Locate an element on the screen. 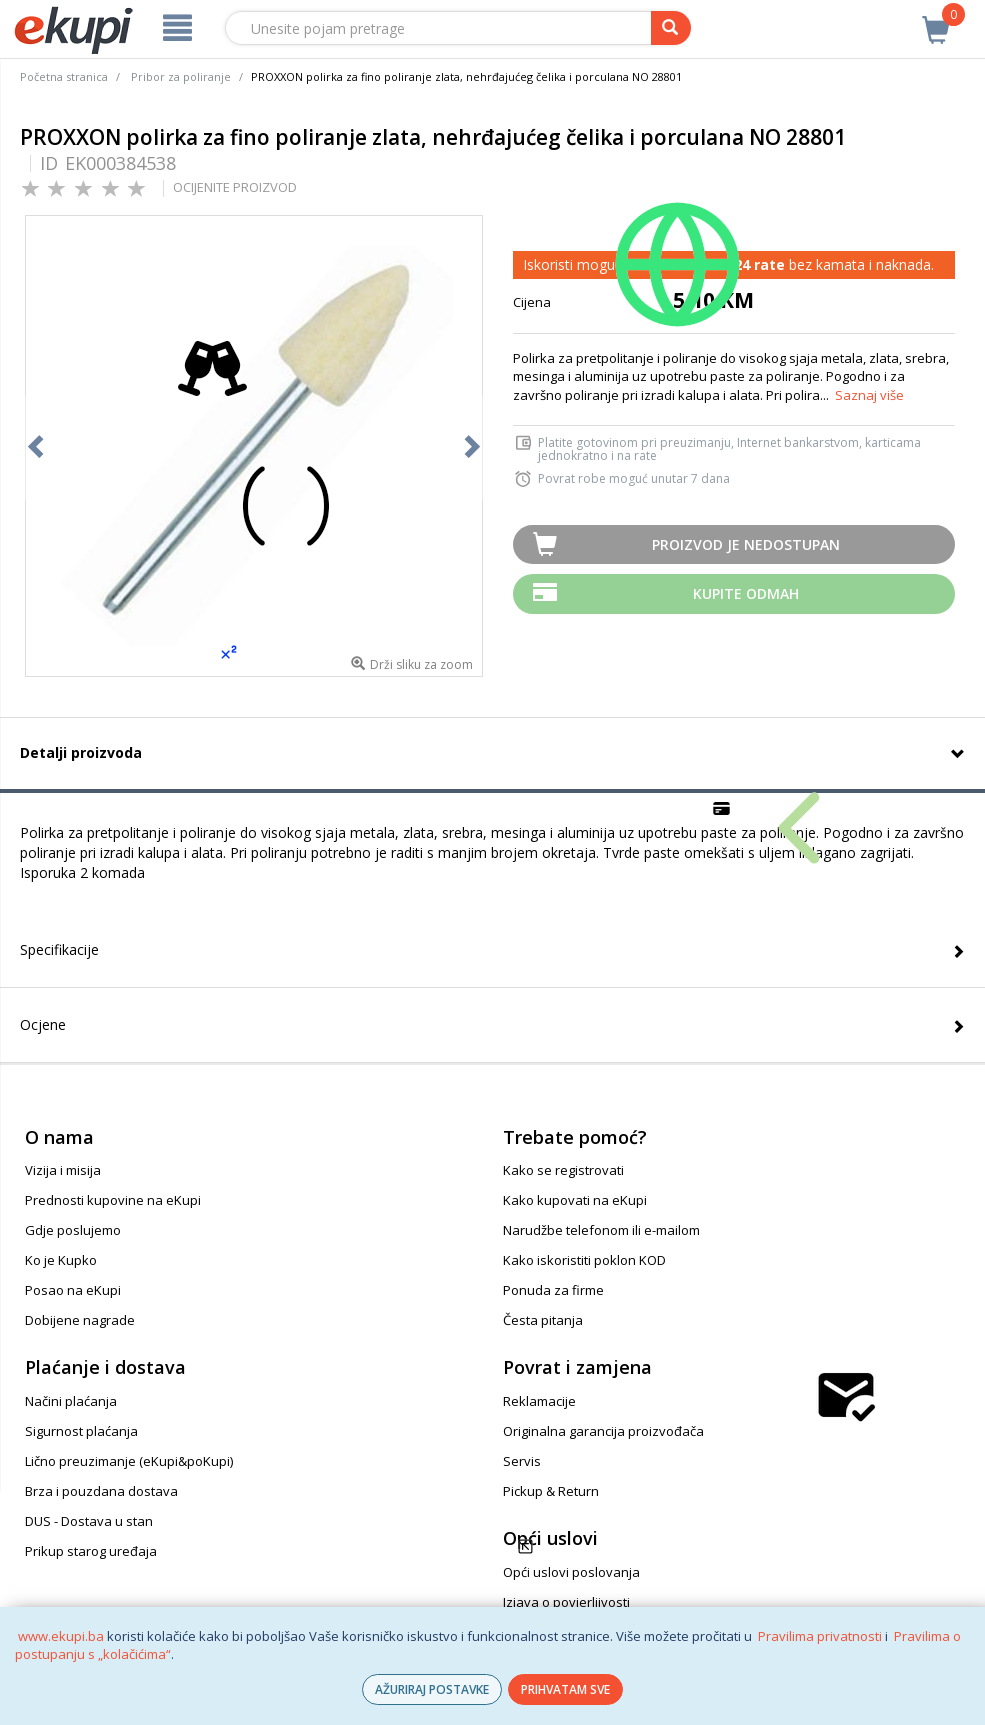  go back to the previous screen is located at coordinates (799, 828).